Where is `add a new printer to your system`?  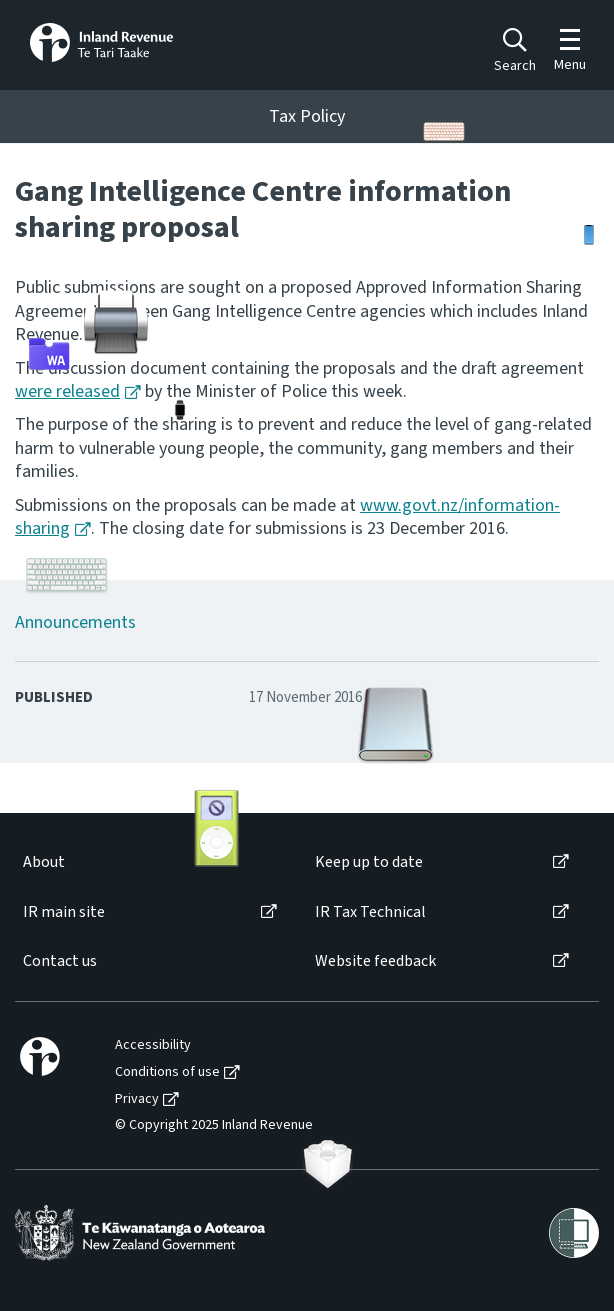 add a new printer to your system is located at coordinates (116, 322).